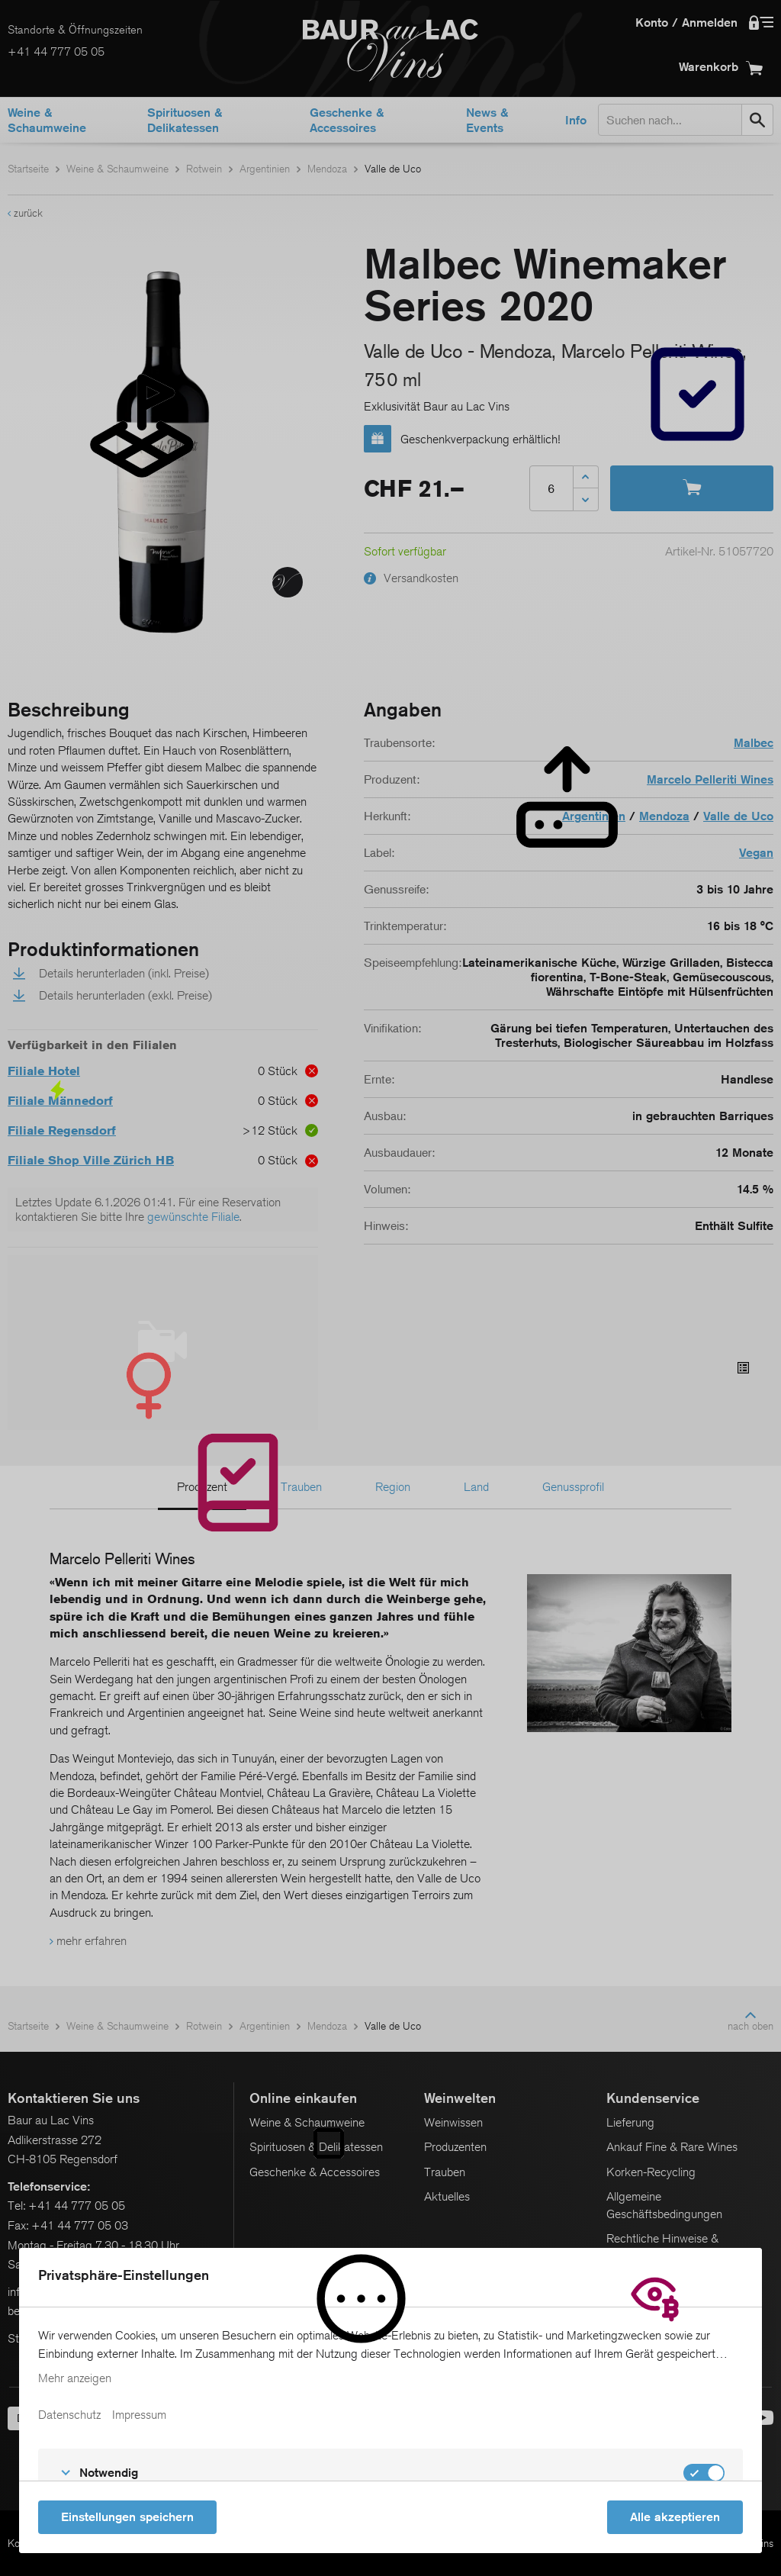 The width and height of the screenshot is (781, 2576). What do you see at coordinates (57, 1090) in the screenshot?
I see `indicates fast or instant action` at bounding box center [57, 1090].